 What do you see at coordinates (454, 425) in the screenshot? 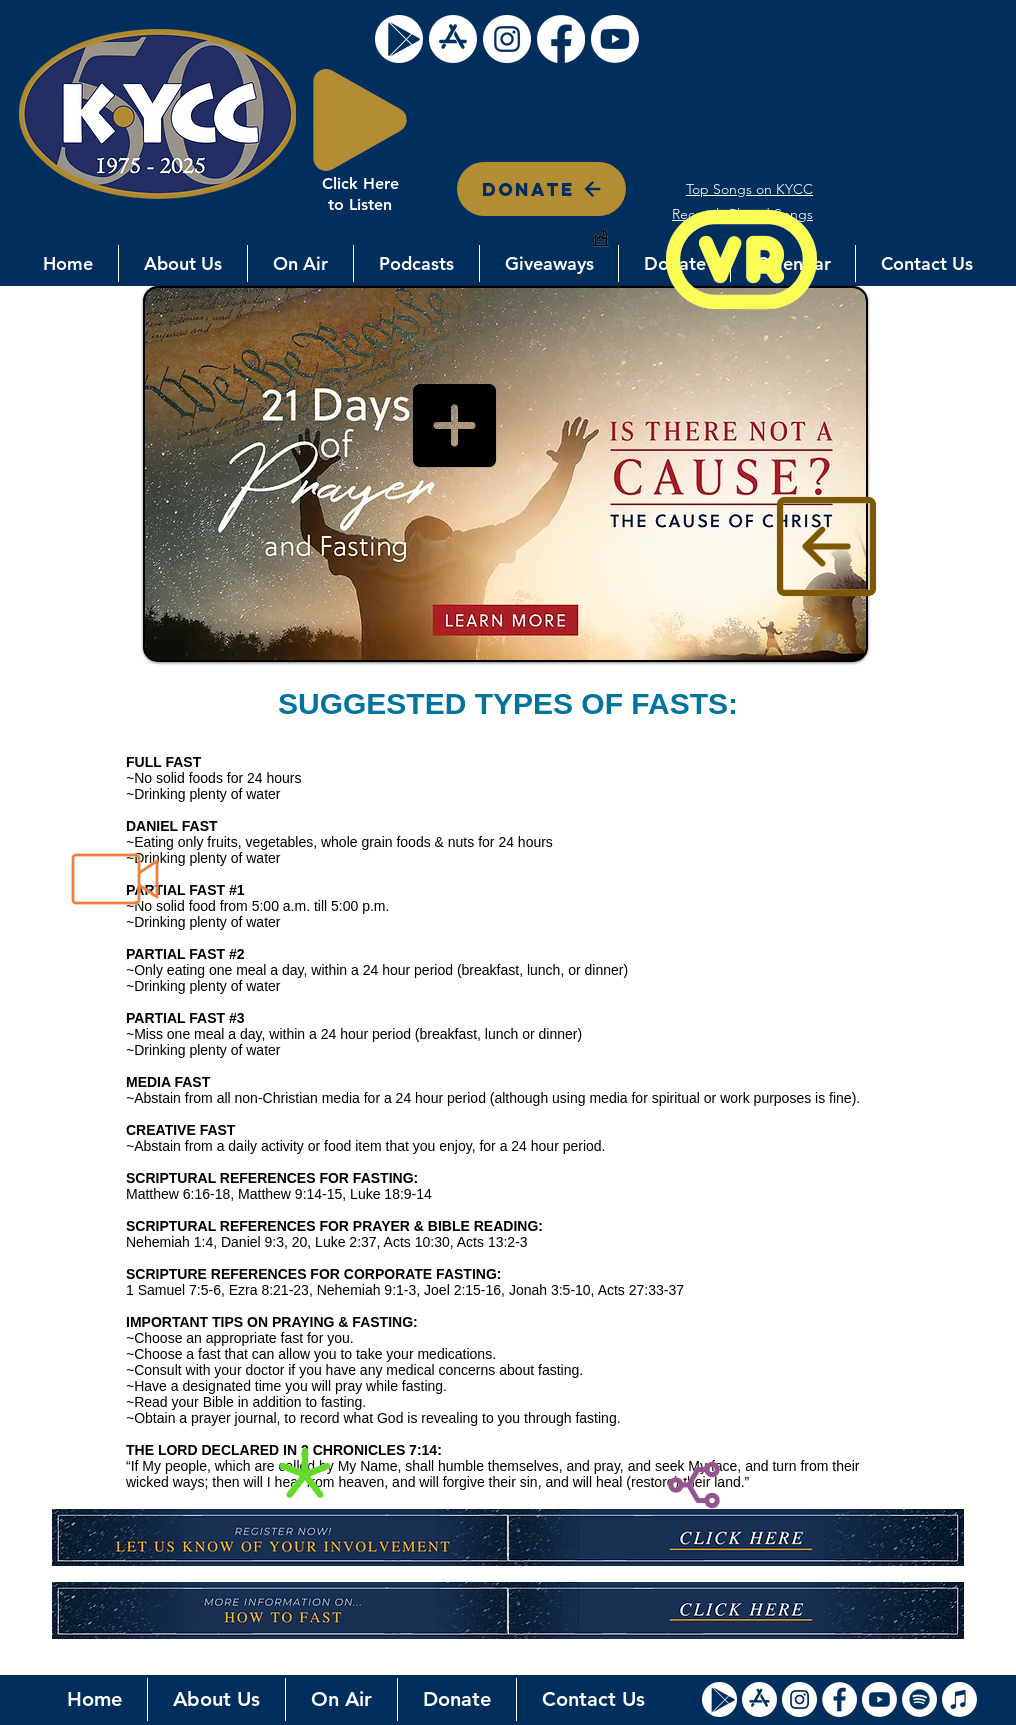
I see `add a new item` at bounding box center [454, 425].